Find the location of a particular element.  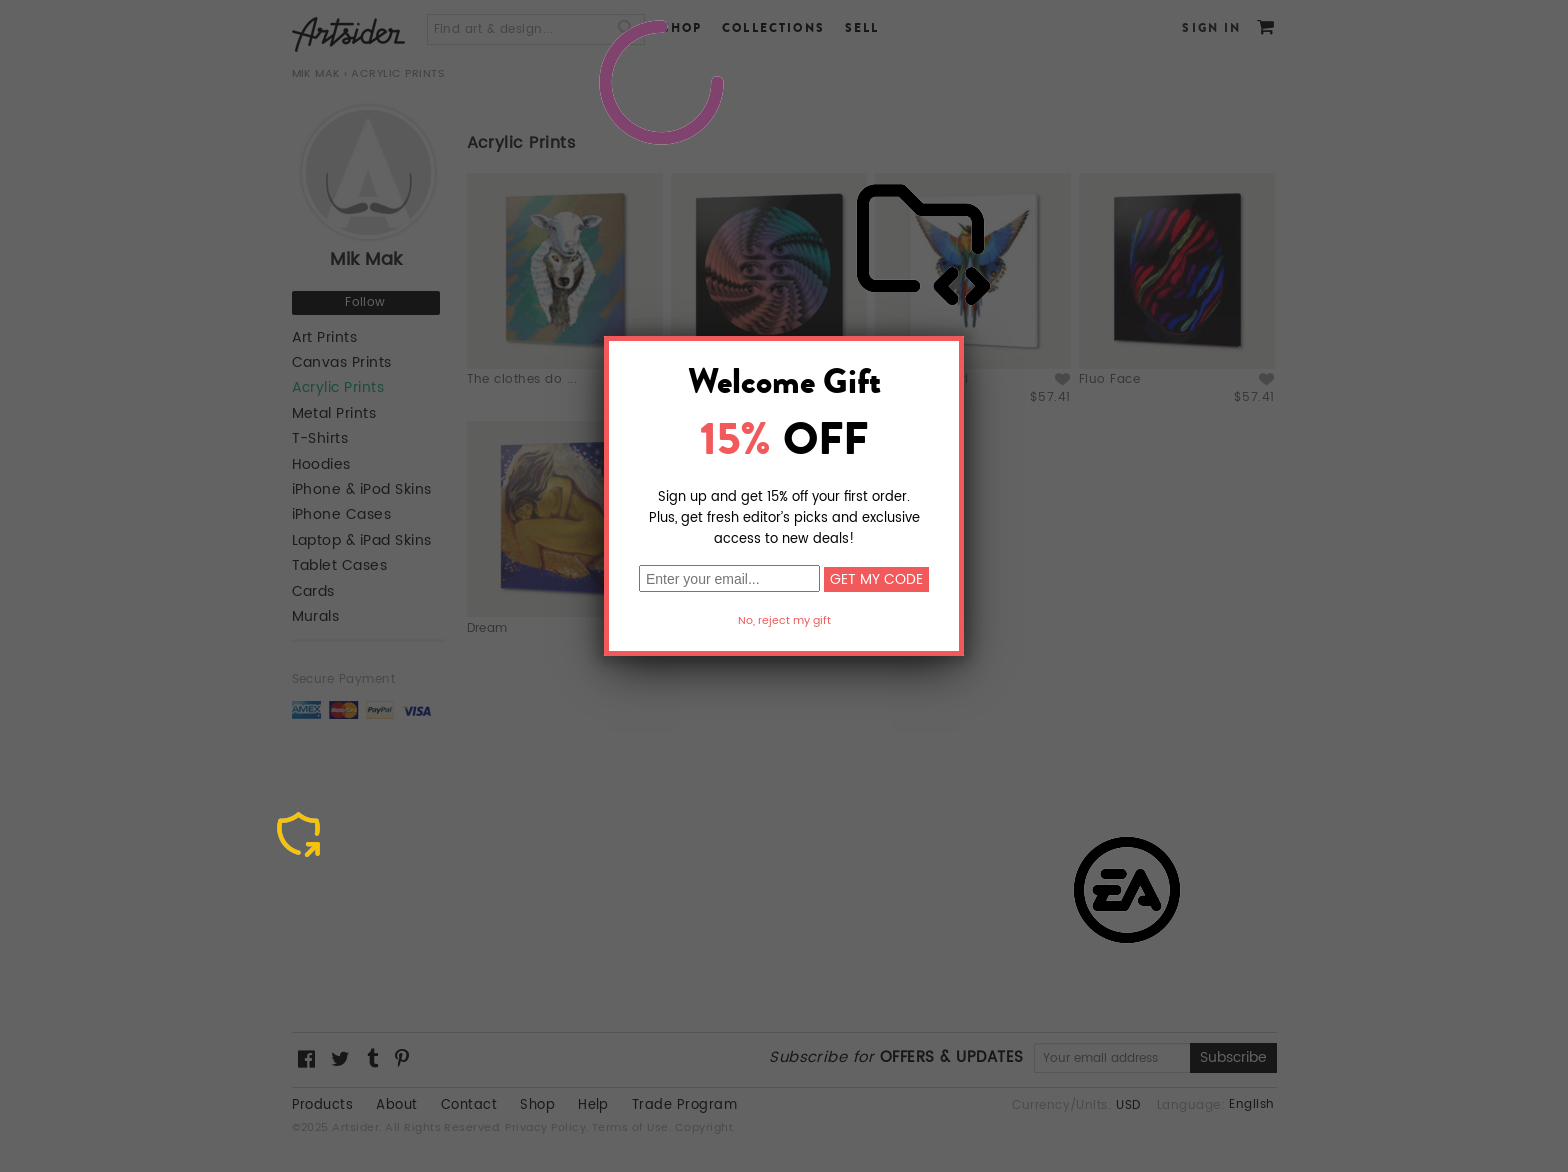

open code projects folder is located at coordinates (920, 241).